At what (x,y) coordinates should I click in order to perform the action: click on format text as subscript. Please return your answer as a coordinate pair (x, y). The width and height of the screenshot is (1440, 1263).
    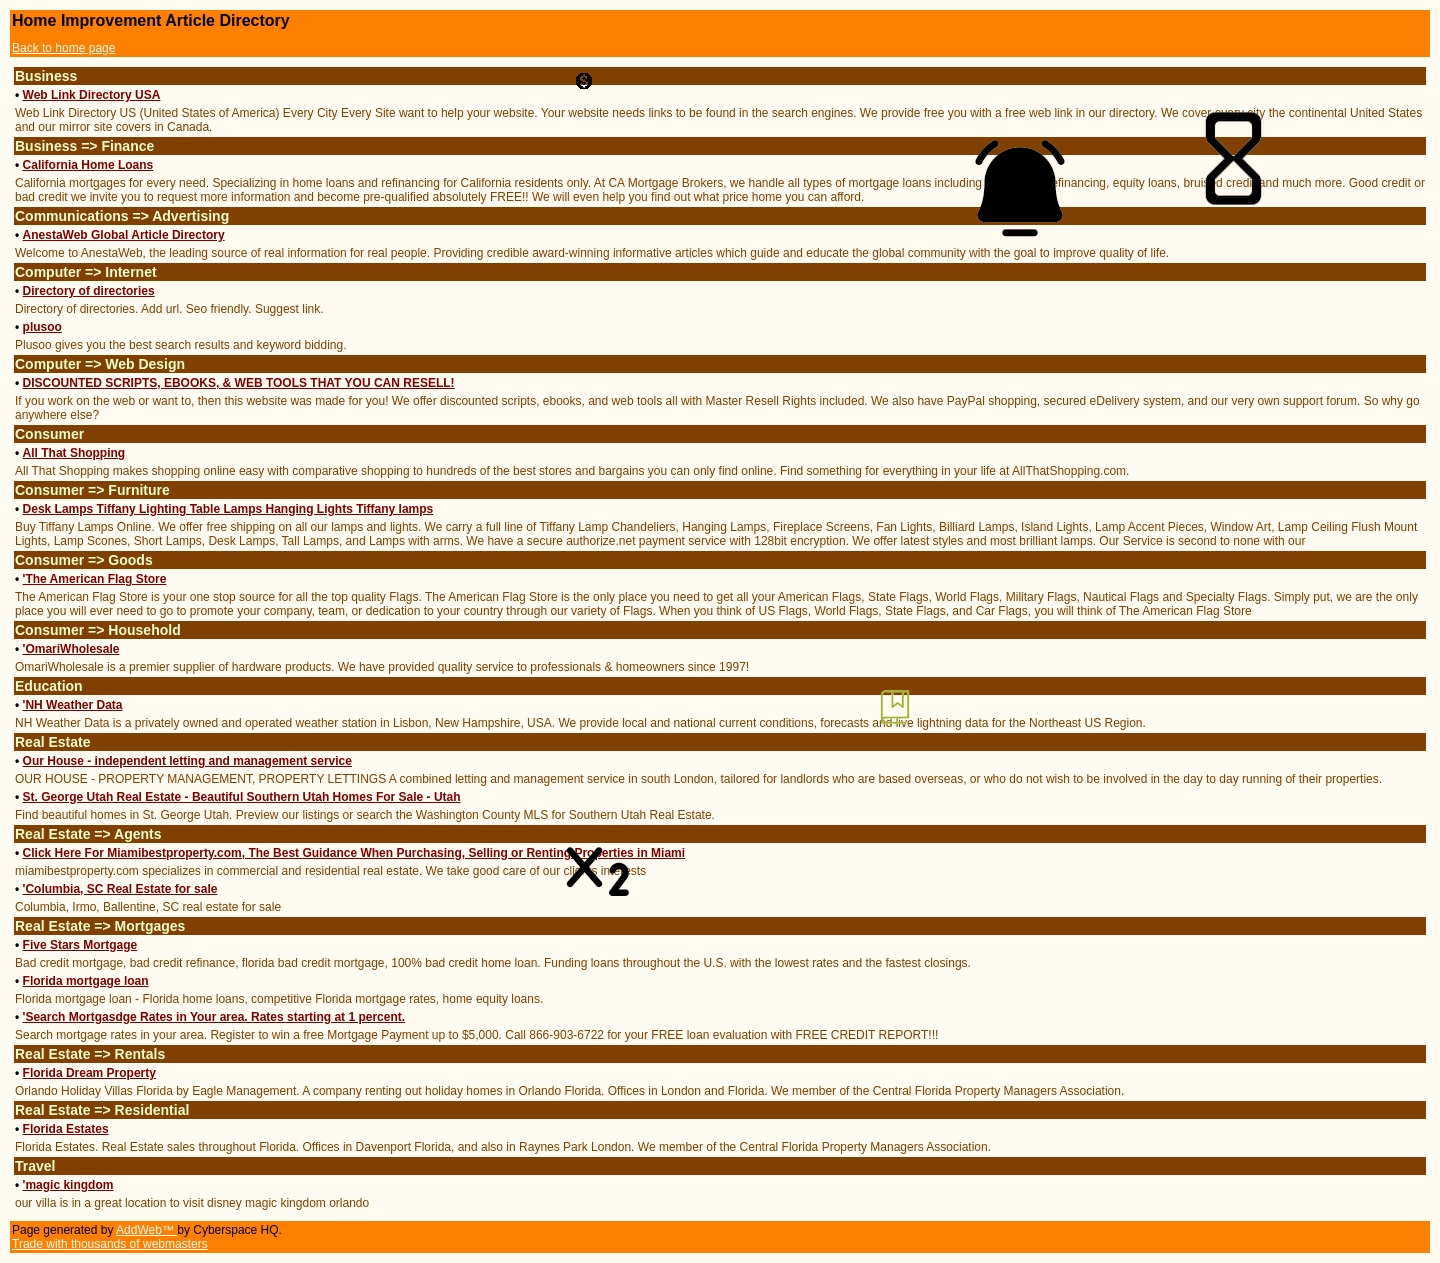
    Looking at the image, I should click on (594, 870).